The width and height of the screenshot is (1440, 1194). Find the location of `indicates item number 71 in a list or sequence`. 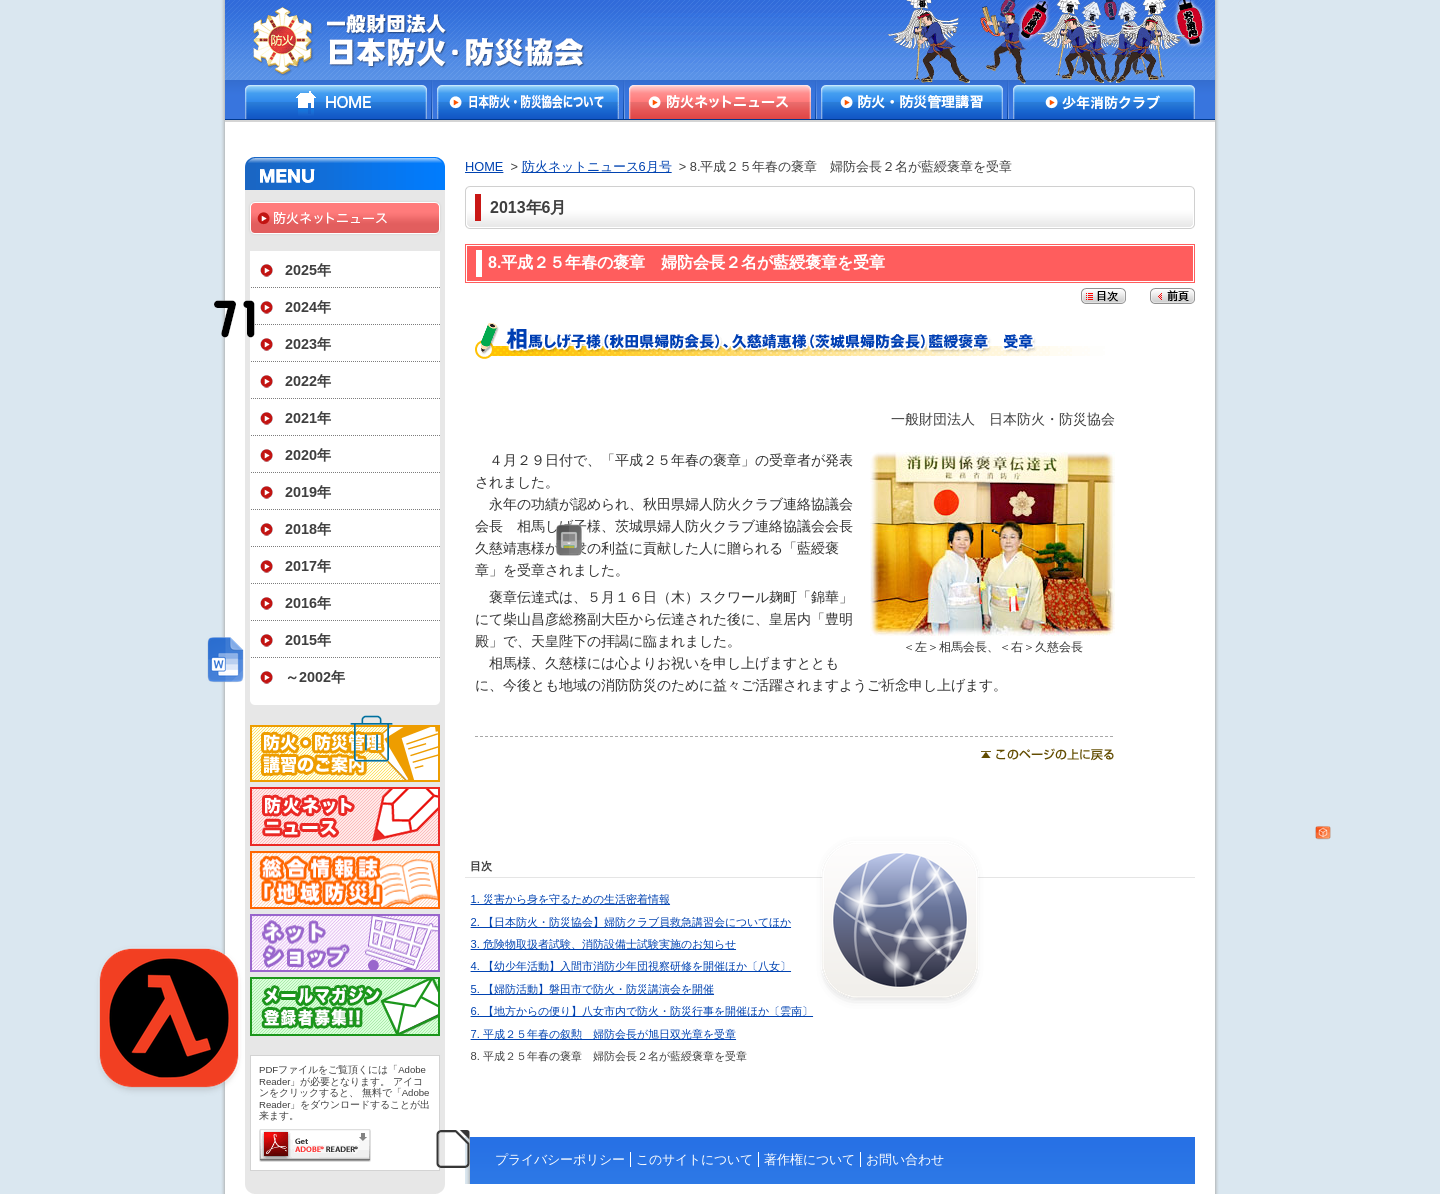

indicates item number 71 in a list or sequence is located at coordinates (236, 319).